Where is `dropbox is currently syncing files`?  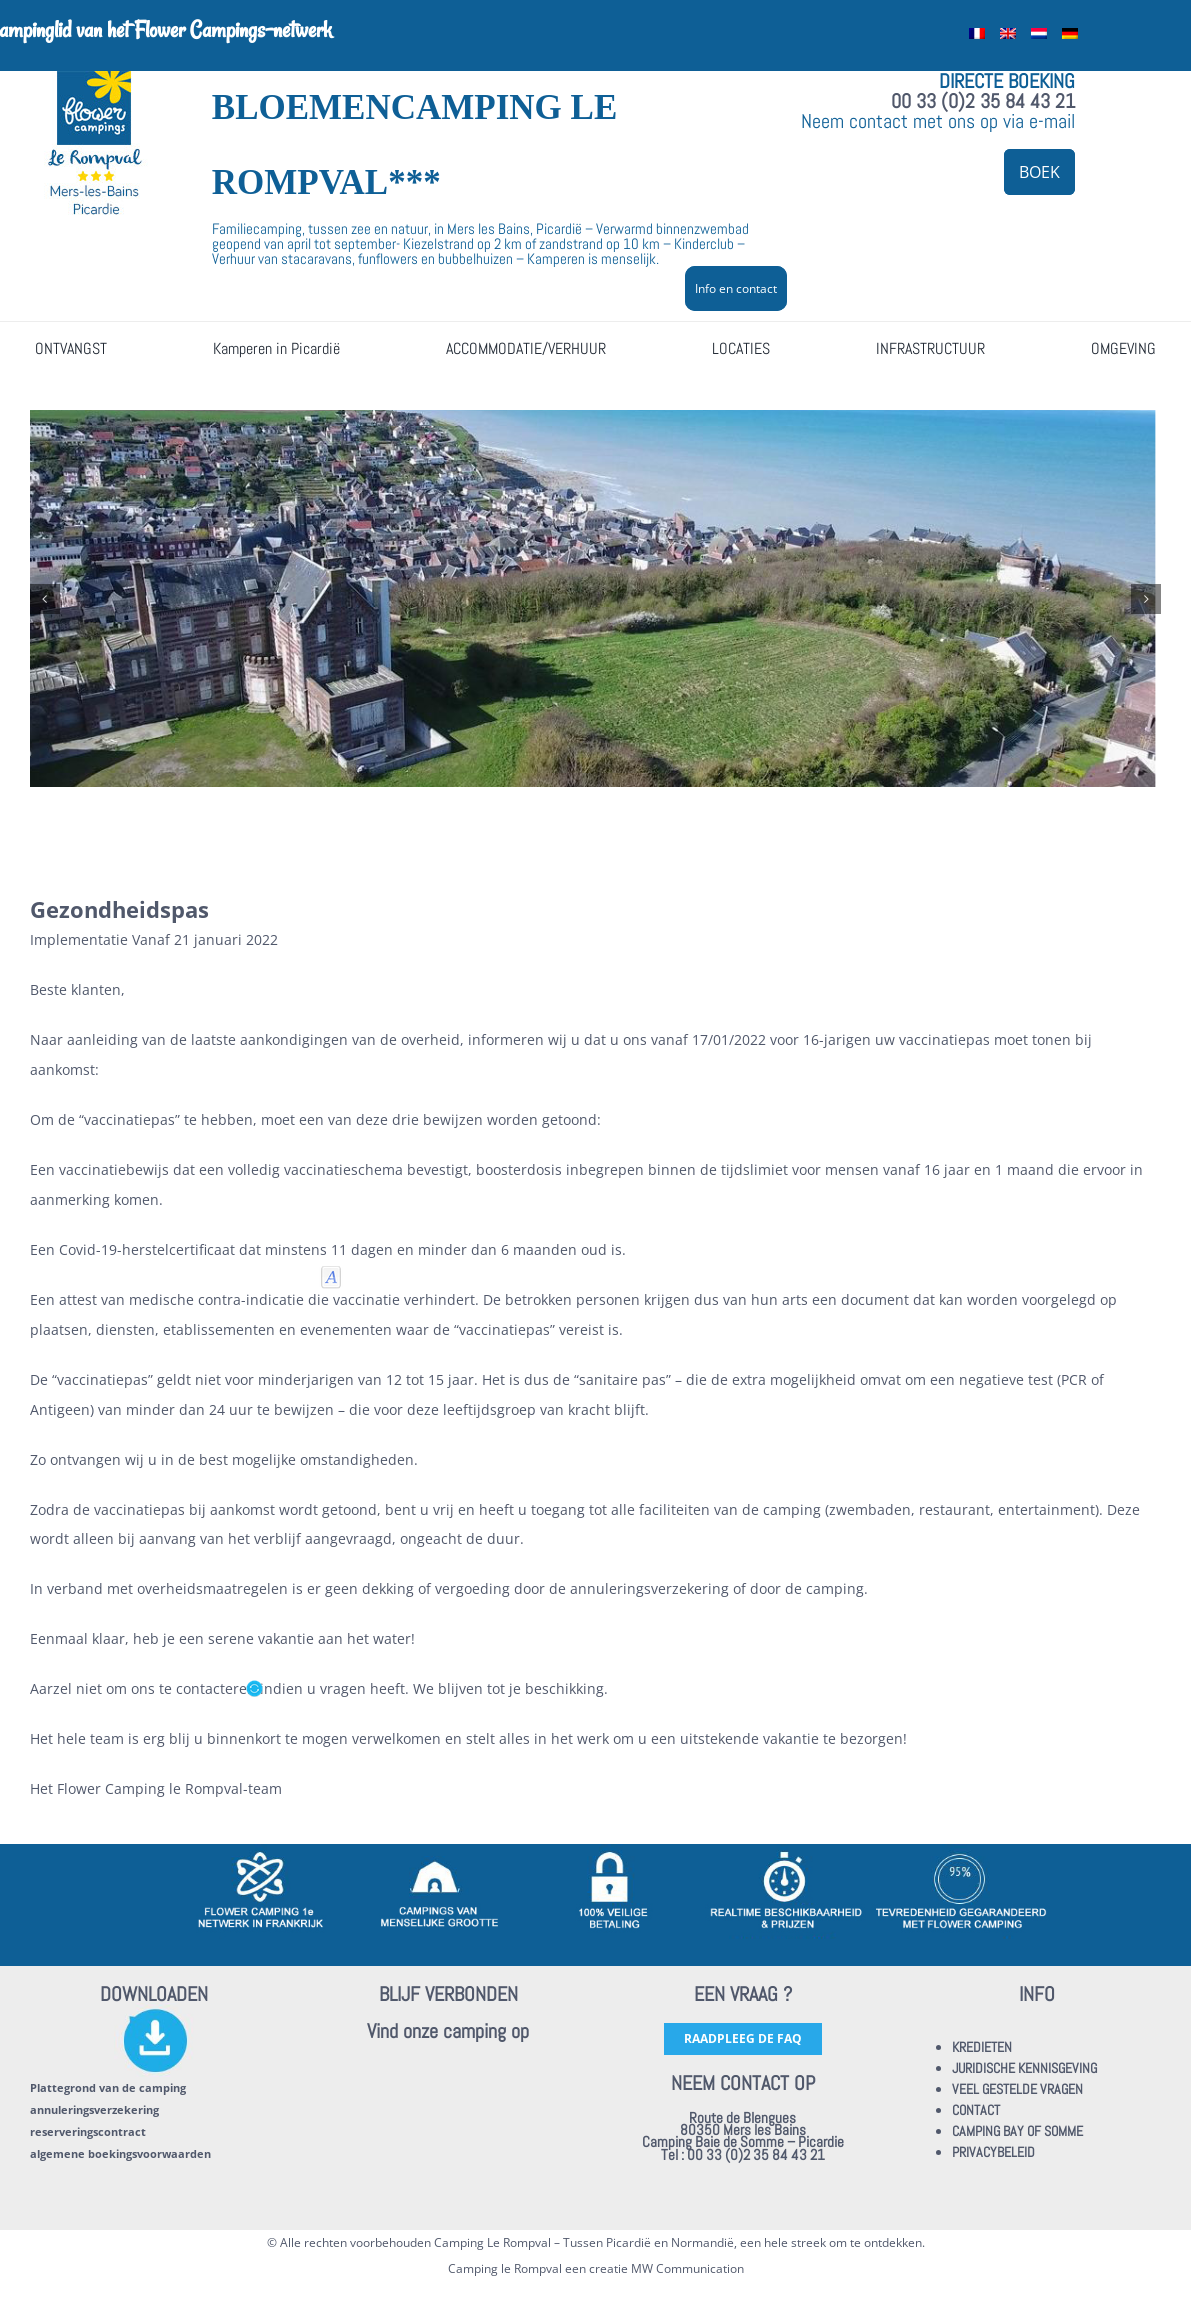
dropbox is currently syncing files is located at coordinates (254, 1688).